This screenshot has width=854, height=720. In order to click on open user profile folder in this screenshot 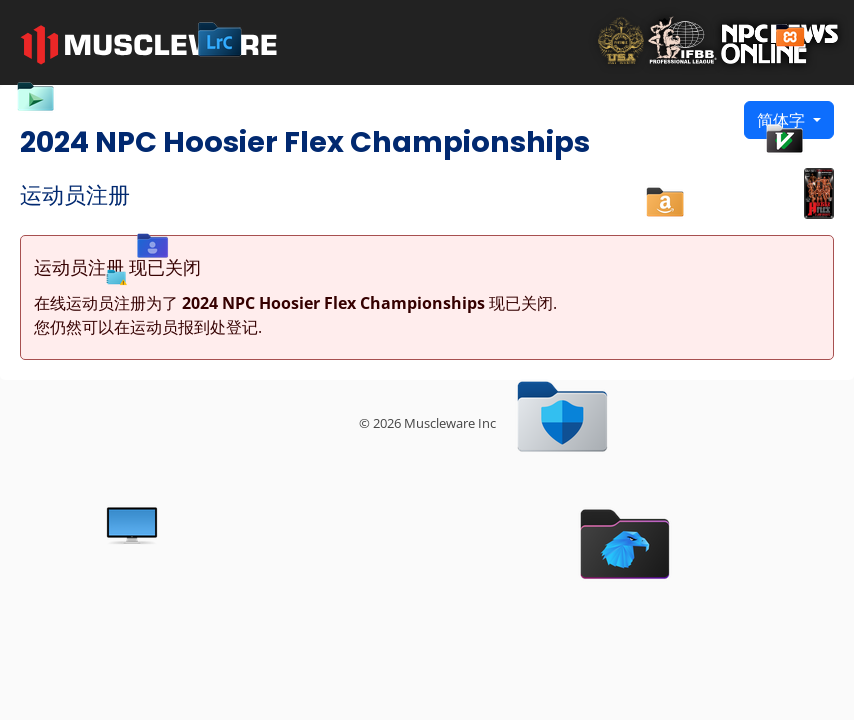, I will do `click(152, 246)`.